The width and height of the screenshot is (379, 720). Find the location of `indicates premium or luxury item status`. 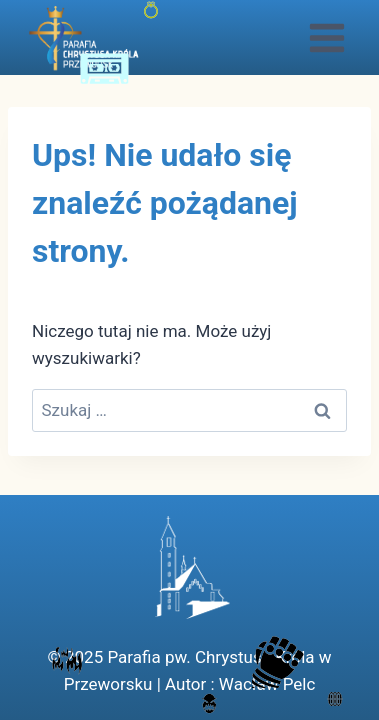

indicates premium or luxury item status is located at coordinates (151, 10).